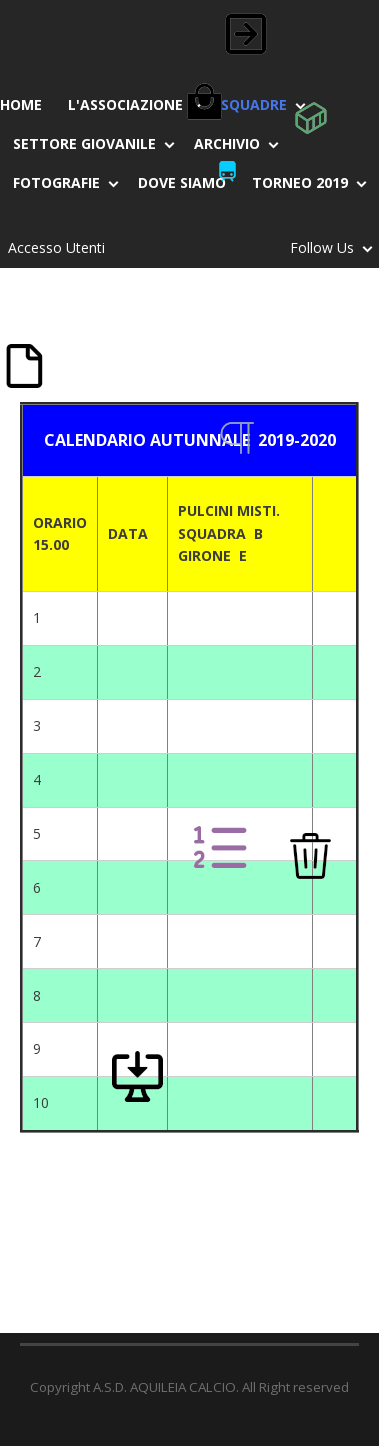 This screenshot has height=1446, width=379. I want to click on indicates a renamed file in a diff view, so click(246, 34).